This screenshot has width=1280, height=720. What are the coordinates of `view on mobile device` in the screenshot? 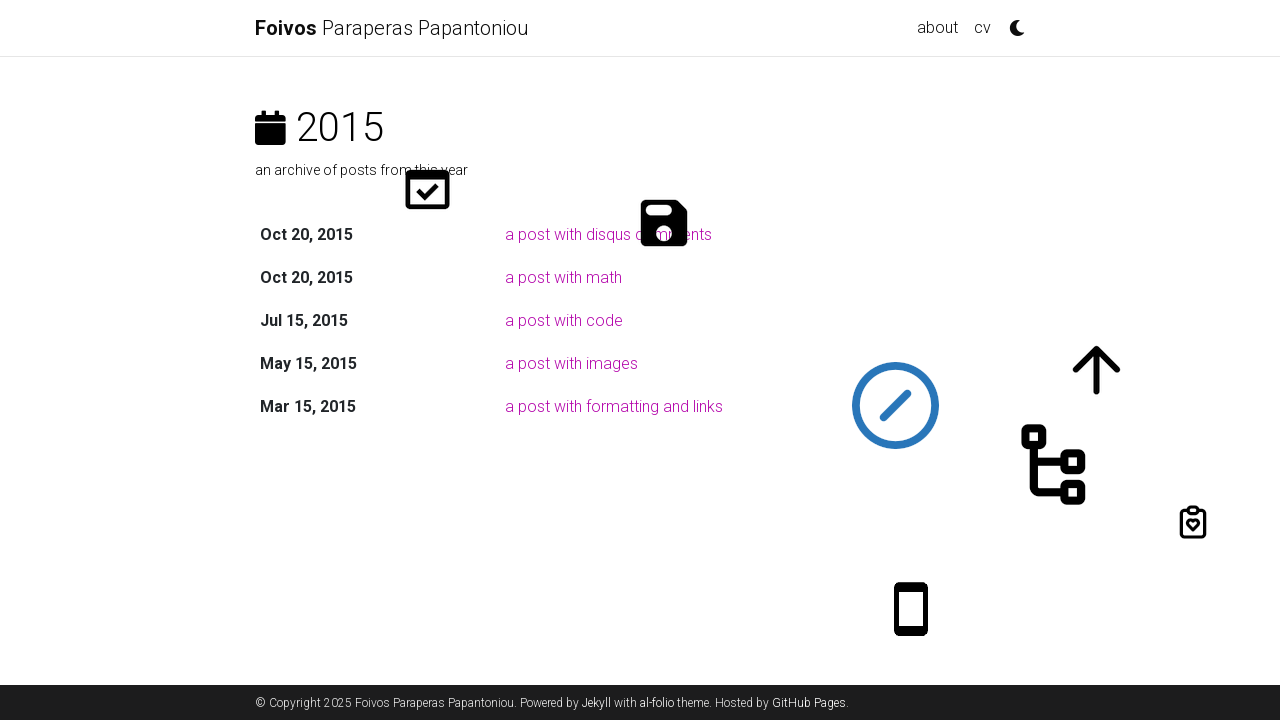 It's located at (911, 609).